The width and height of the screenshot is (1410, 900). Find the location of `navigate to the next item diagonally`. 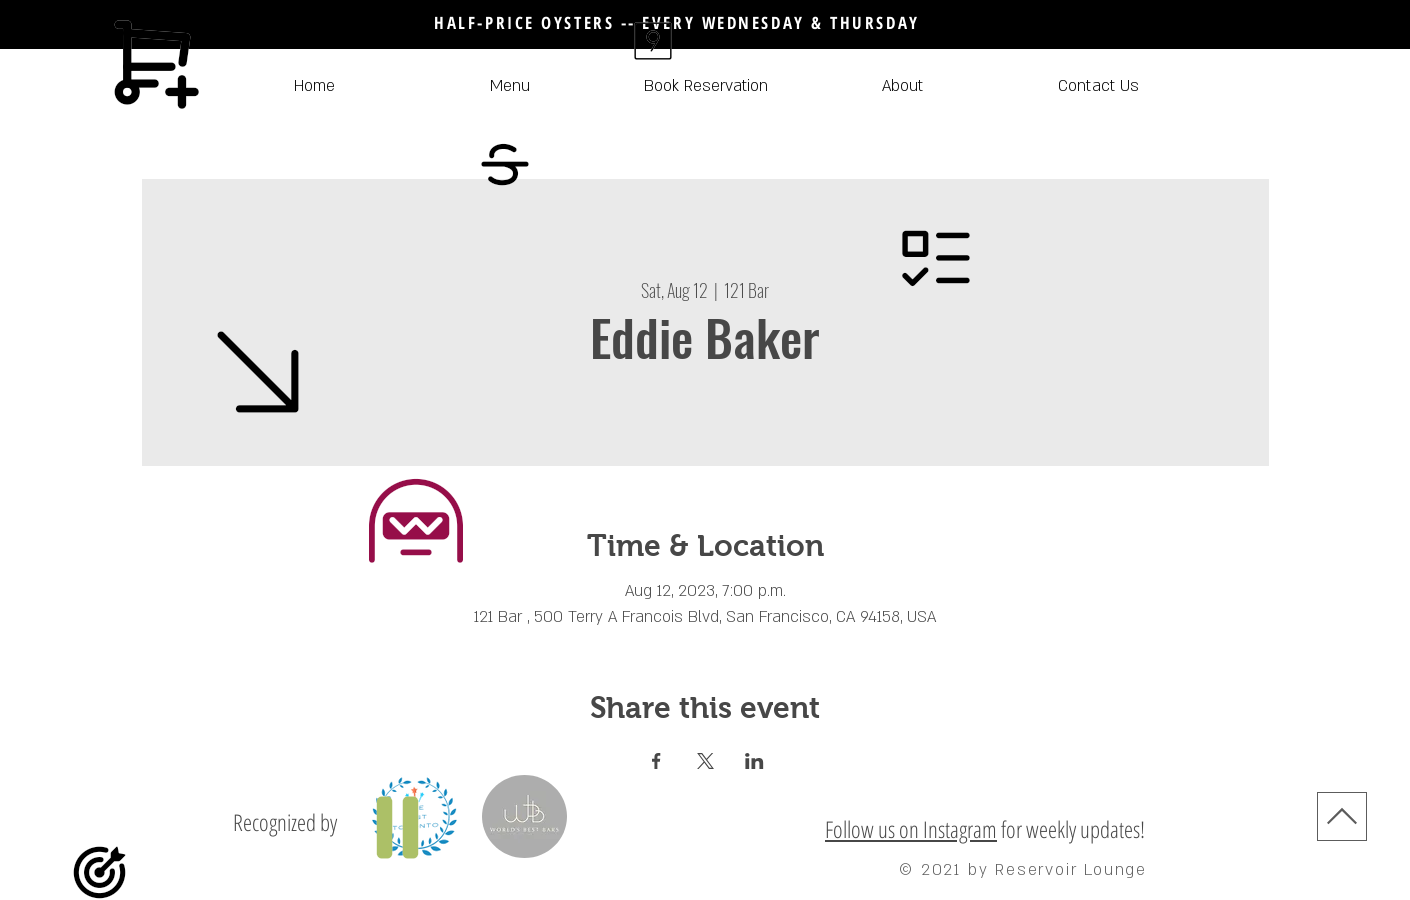

navigate to the next item diagonally is located at coordinates (258, 372).